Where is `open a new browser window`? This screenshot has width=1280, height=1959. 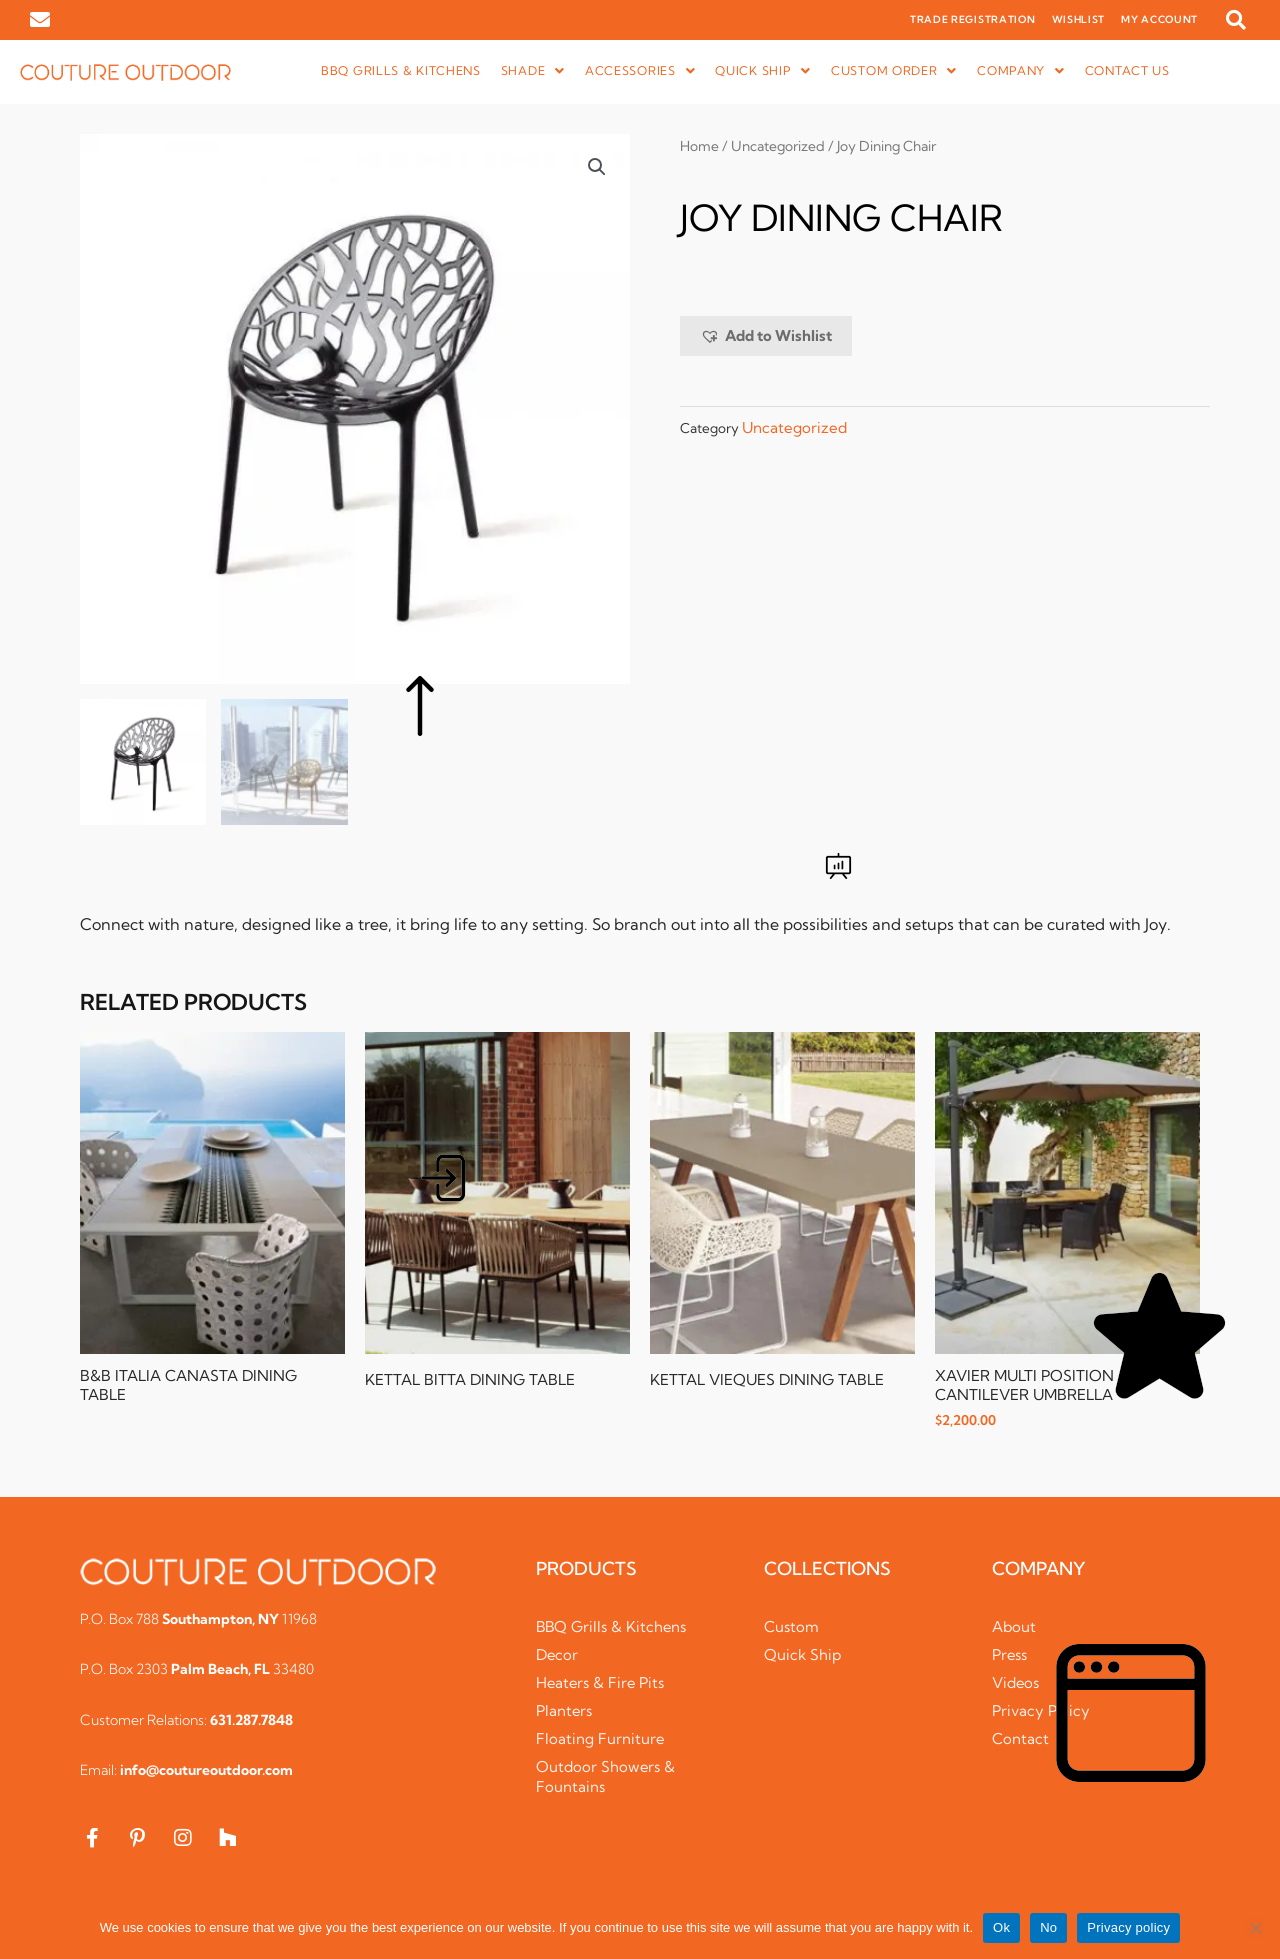 open a new browser window is located at coordinates (1131, 1713).